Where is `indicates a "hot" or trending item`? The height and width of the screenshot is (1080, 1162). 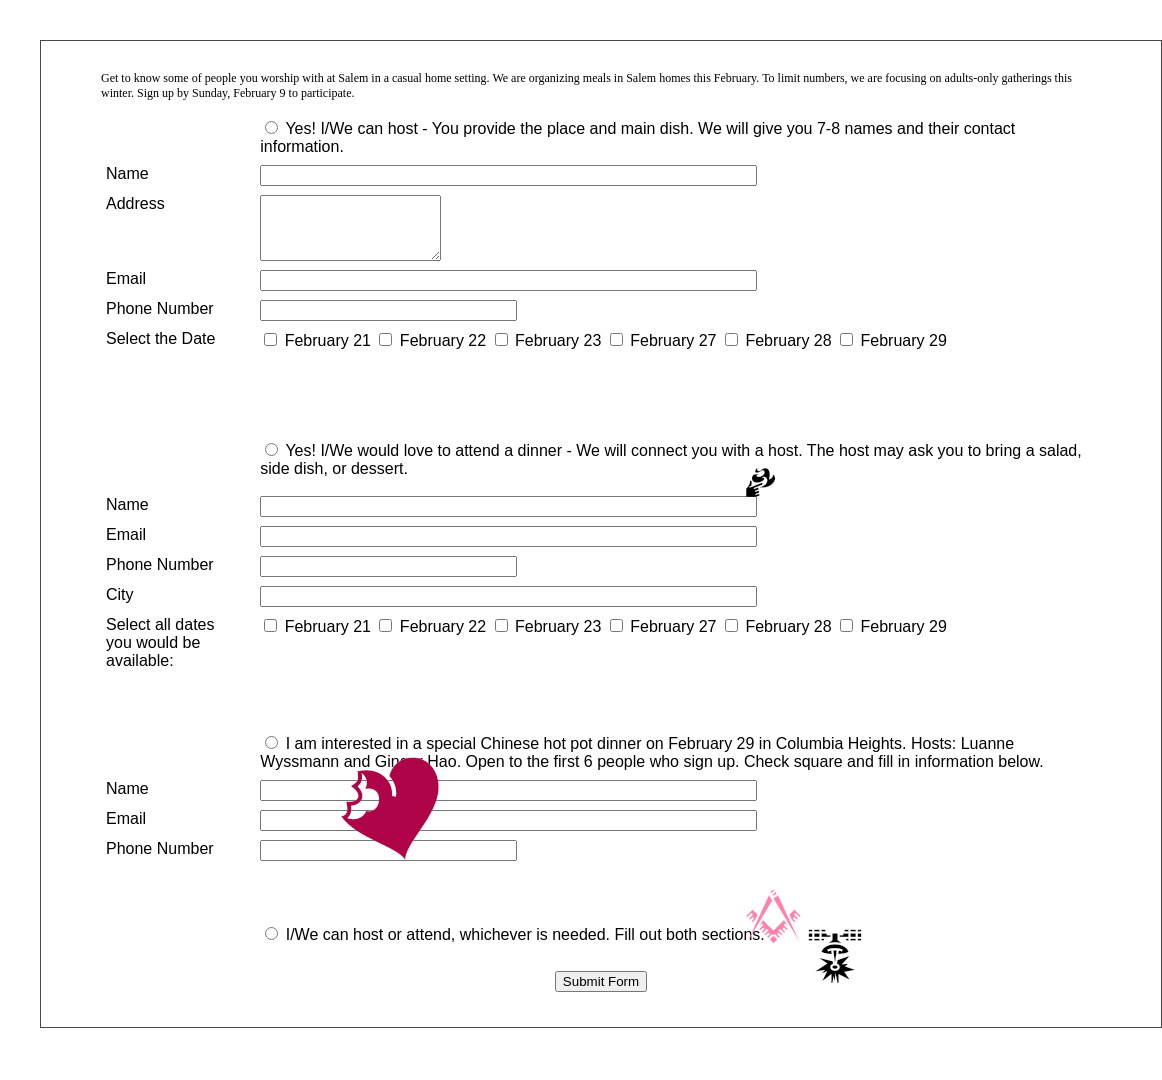 indicates a "hot" or trending item is located at coordinates (760, 482).